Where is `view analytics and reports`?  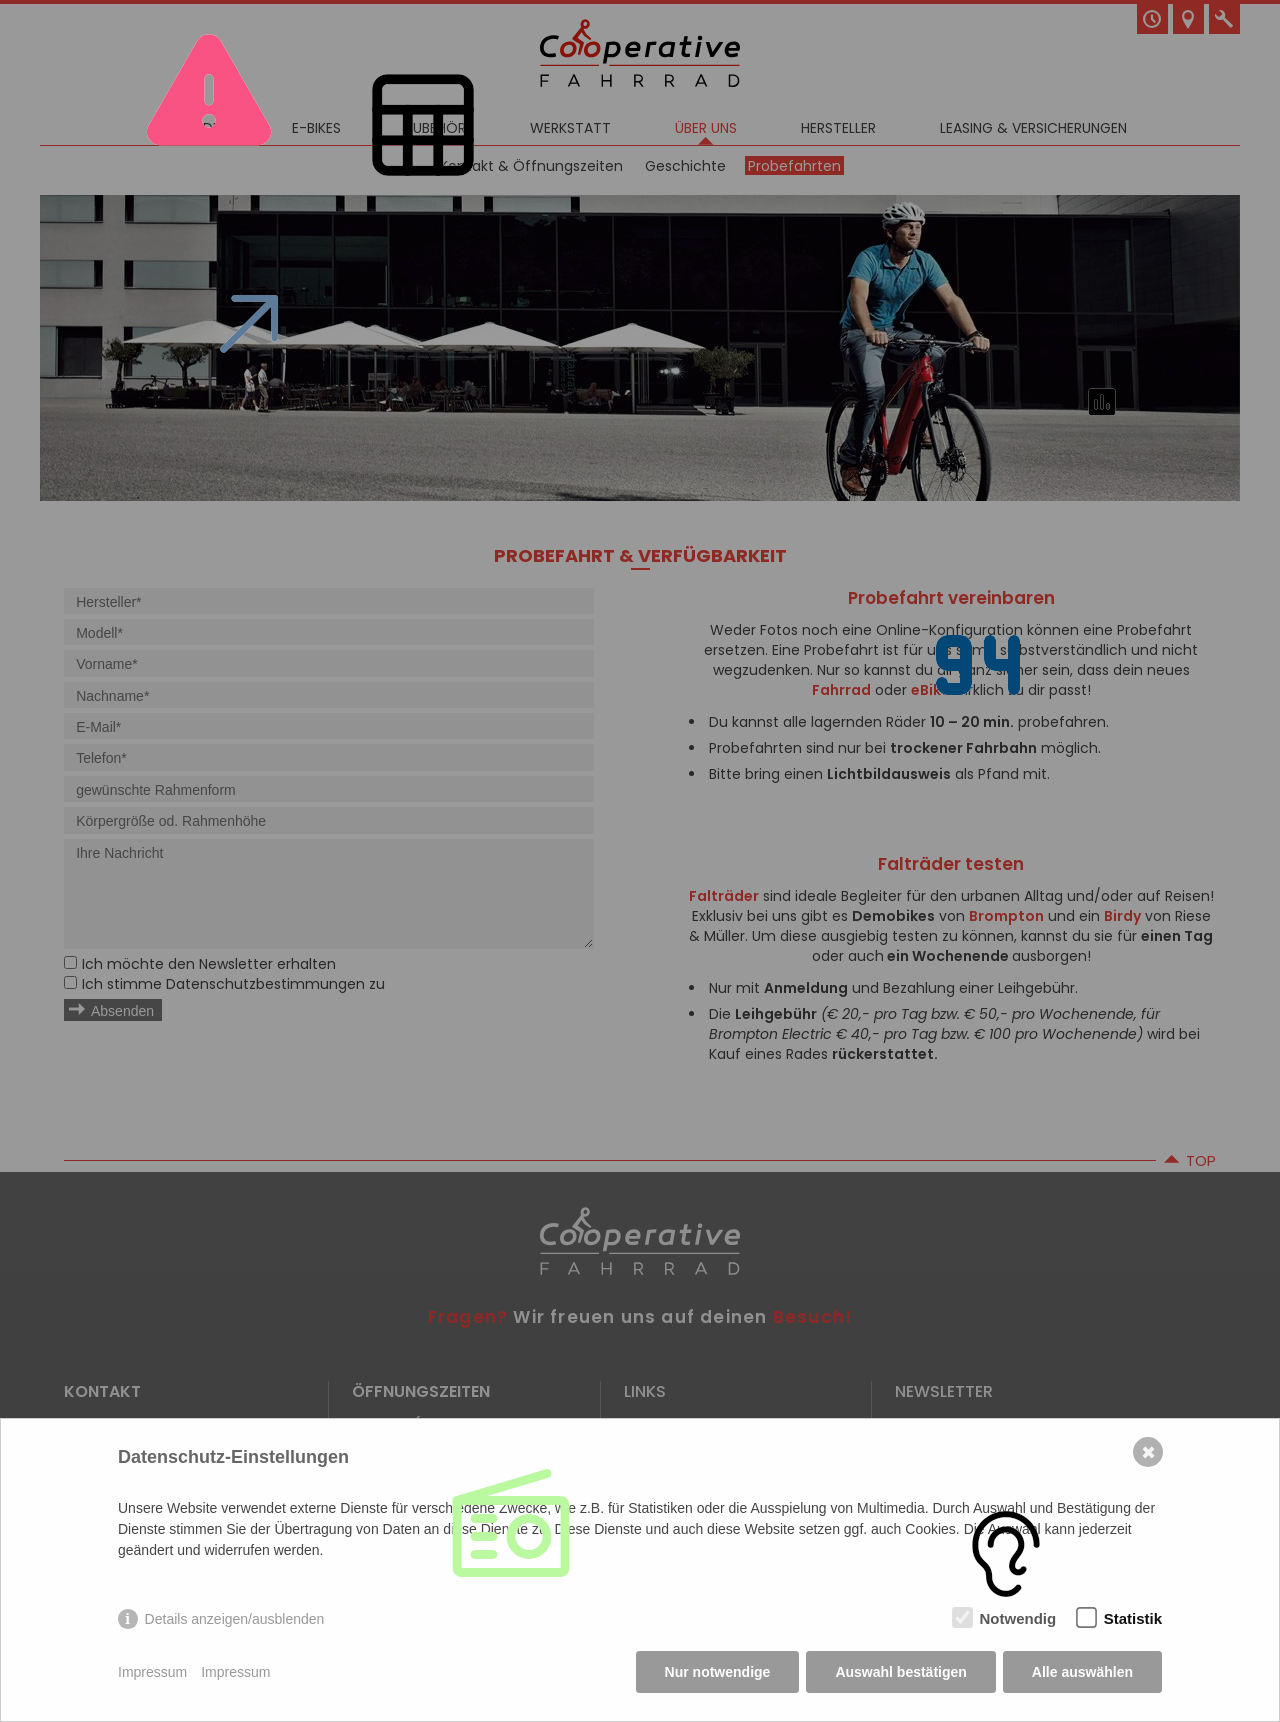 view analytics and reports is located at coordinates (1102, 402).